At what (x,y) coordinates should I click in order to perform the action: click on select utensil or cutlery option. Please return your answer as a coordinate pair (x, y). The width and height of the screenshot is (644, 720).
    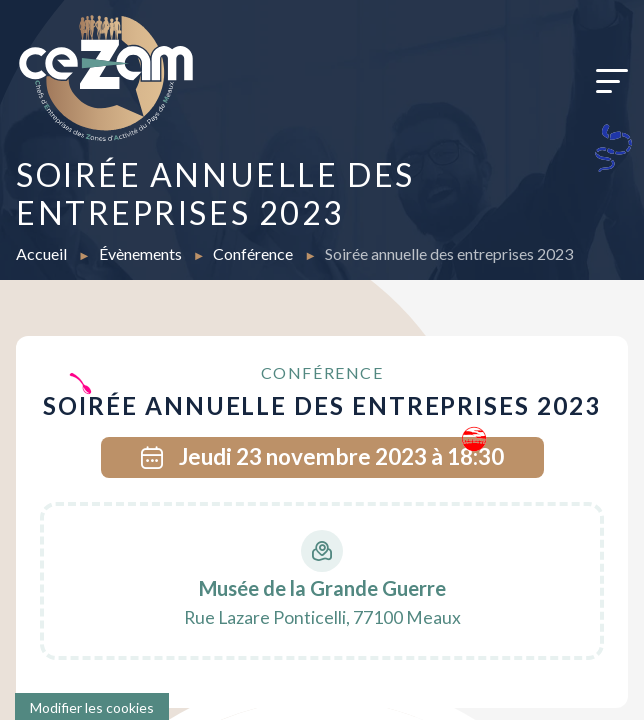
    Looking at the image, I should click on (80, 383).